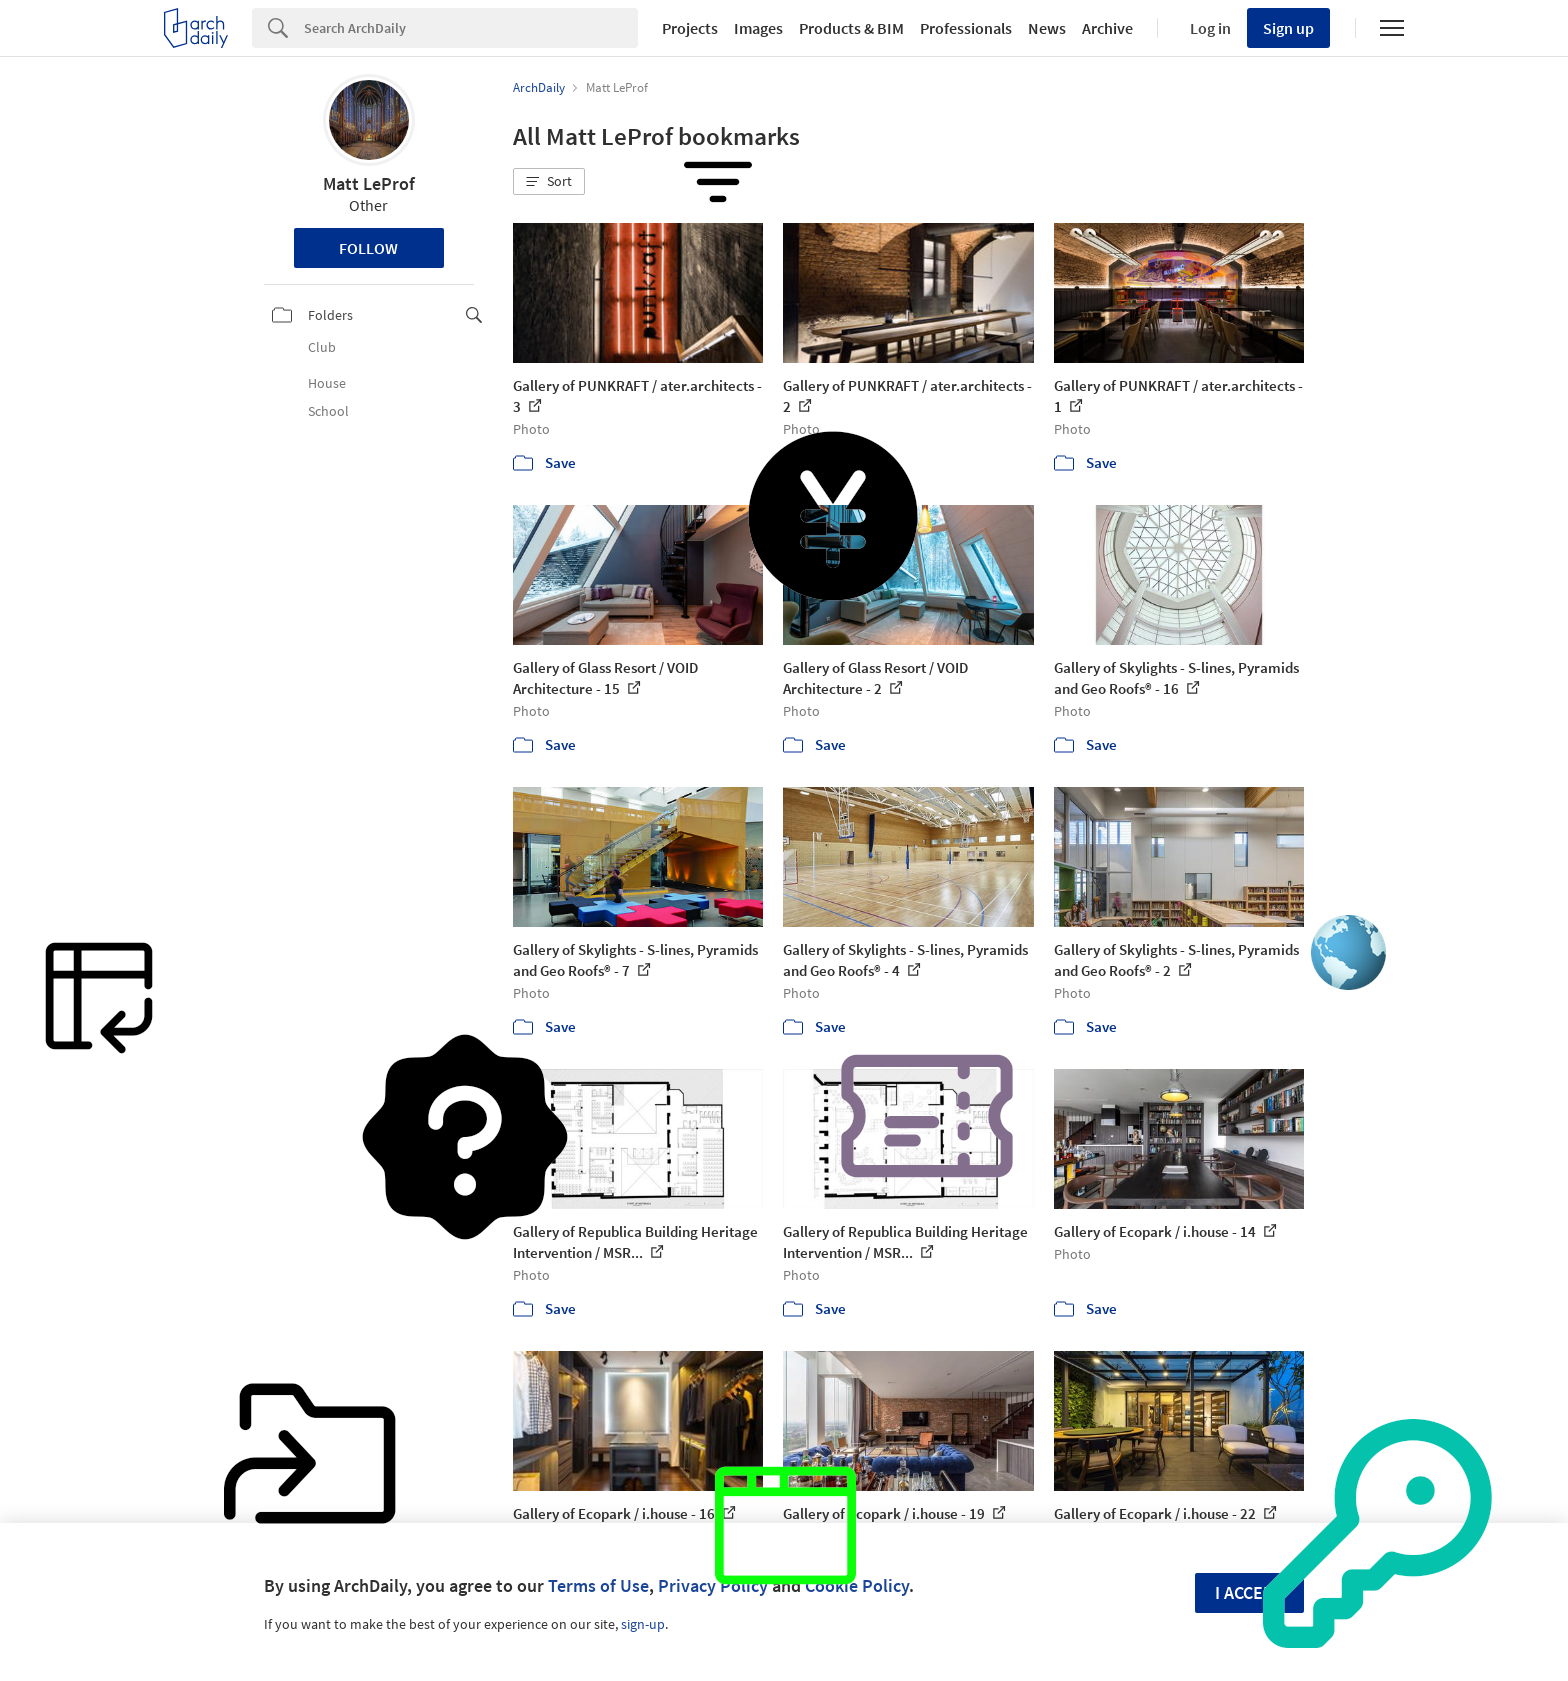 This screenshot has height=1681, width=1568. Describe the element at coordinates (785, 1525) in the screenshot. I see `open a new browser window` at that location.